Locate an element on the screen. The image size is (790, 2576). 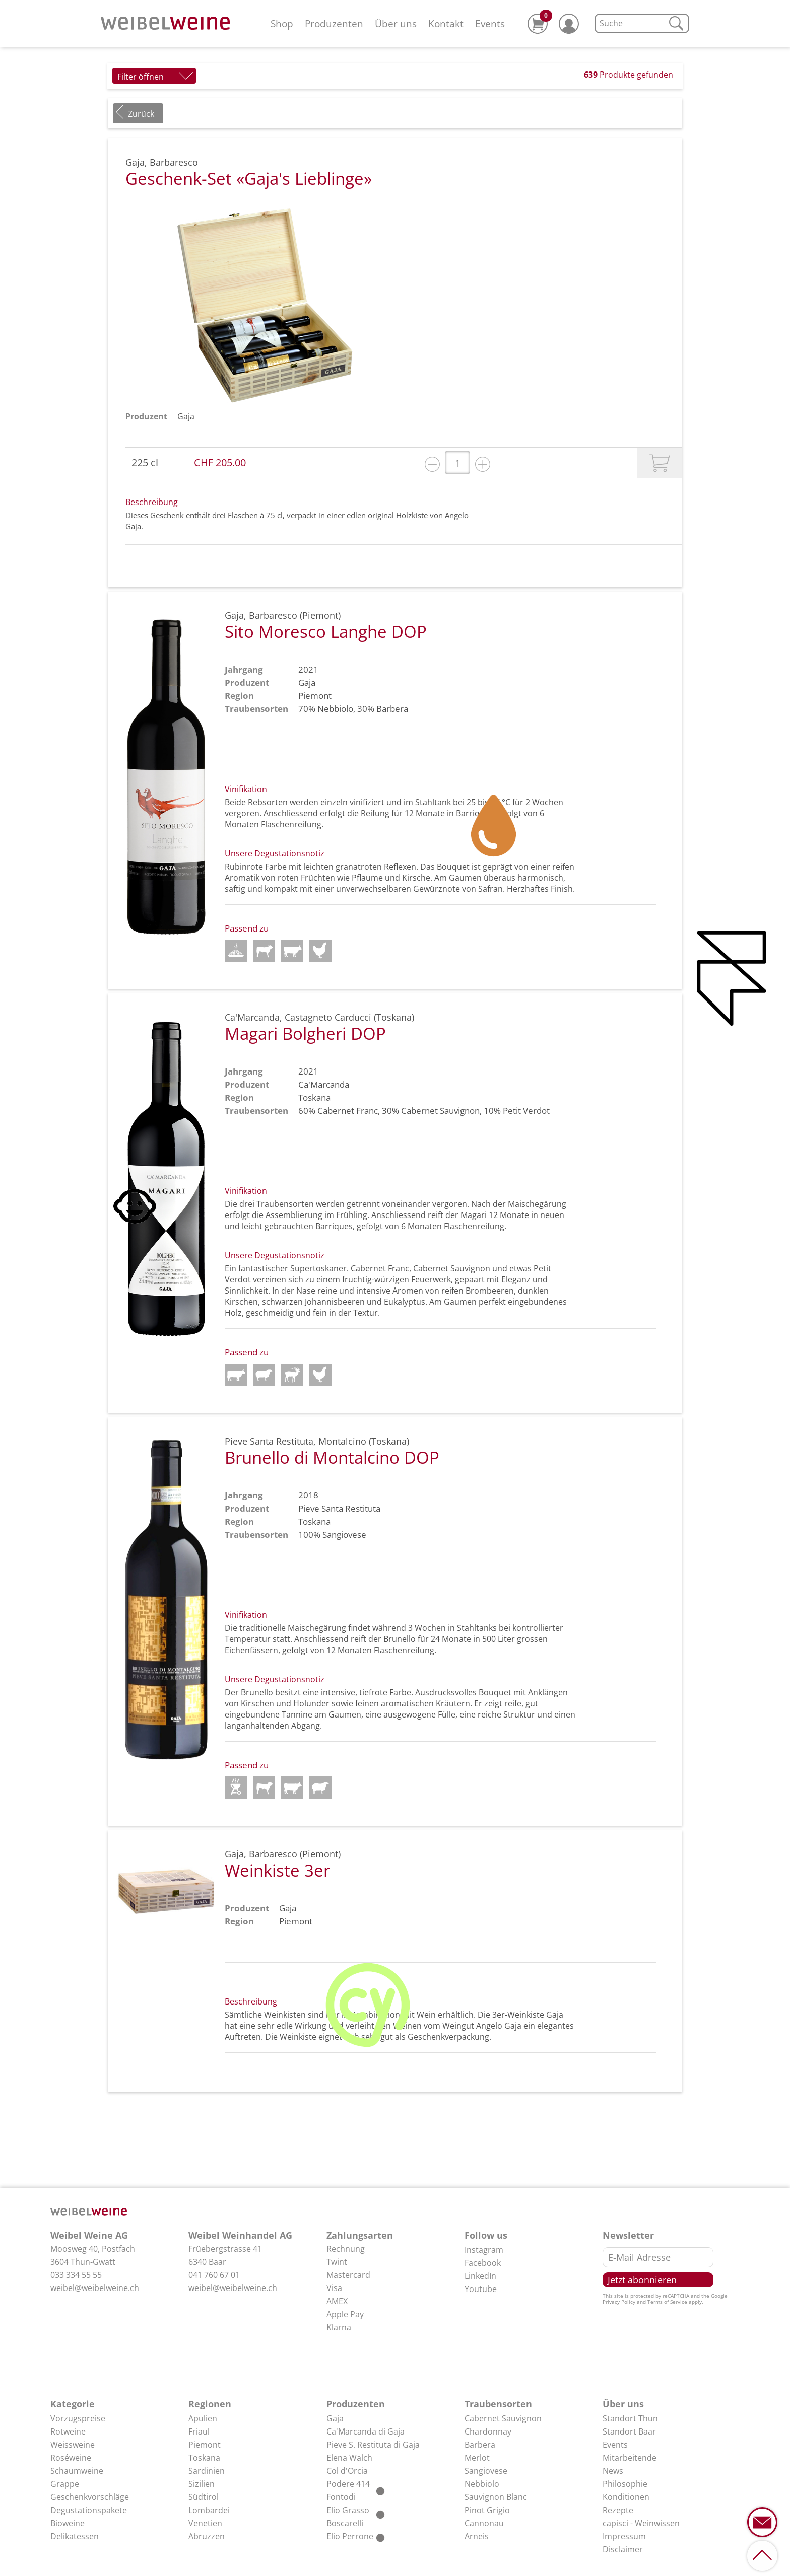
open framer app is located at coordinates (732, 973).